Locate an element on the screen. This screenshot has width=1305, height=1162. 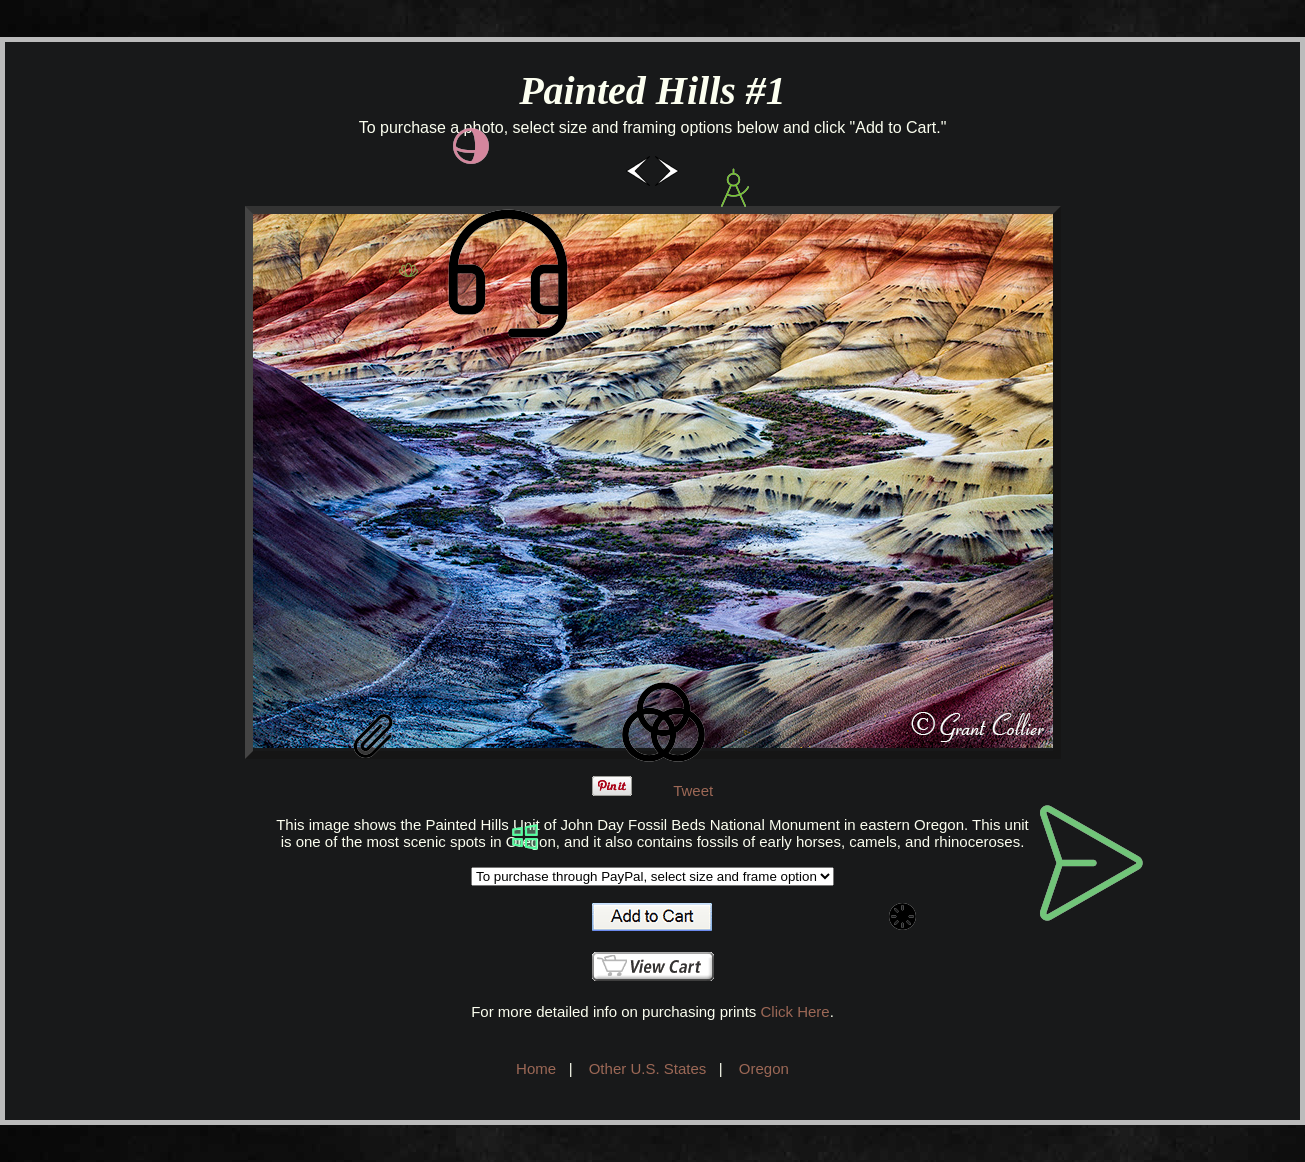
attach a file to your message is located at coordinates (374, 736).